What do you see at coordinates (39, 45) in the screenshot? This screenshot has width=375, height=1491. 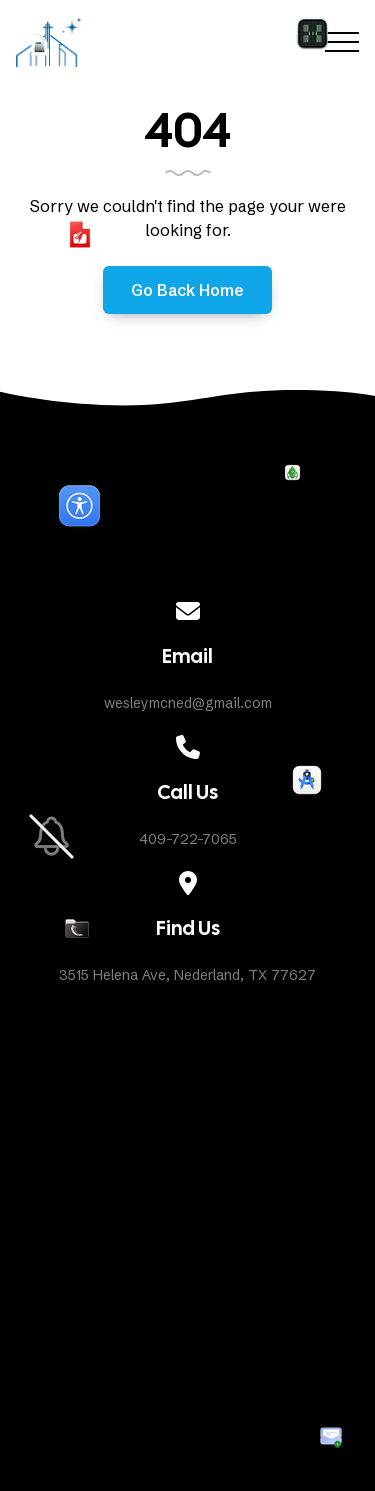 I see `mount a disk image file` at bounding box center [39, 45].